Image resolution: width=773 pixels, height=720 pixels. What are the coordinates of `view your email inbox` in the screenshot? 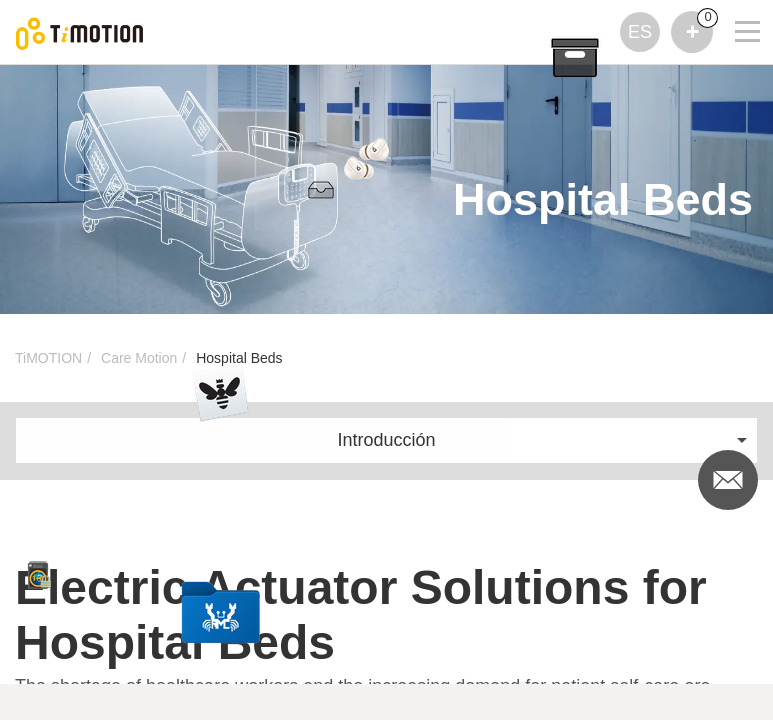 It's located at (321, 190).